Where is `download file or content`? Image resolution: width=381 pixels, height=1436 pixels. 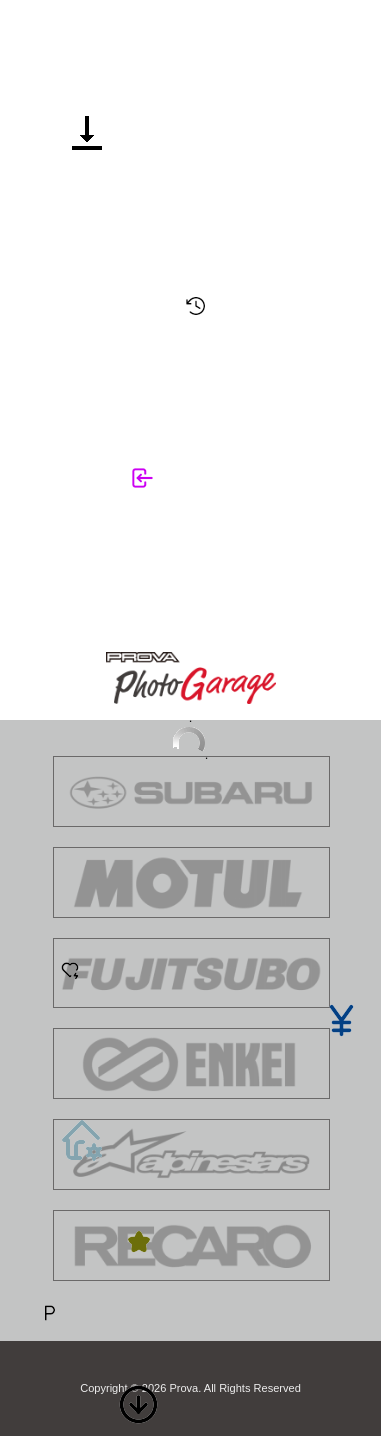
download file or content is located at coordinates (138, 1404).